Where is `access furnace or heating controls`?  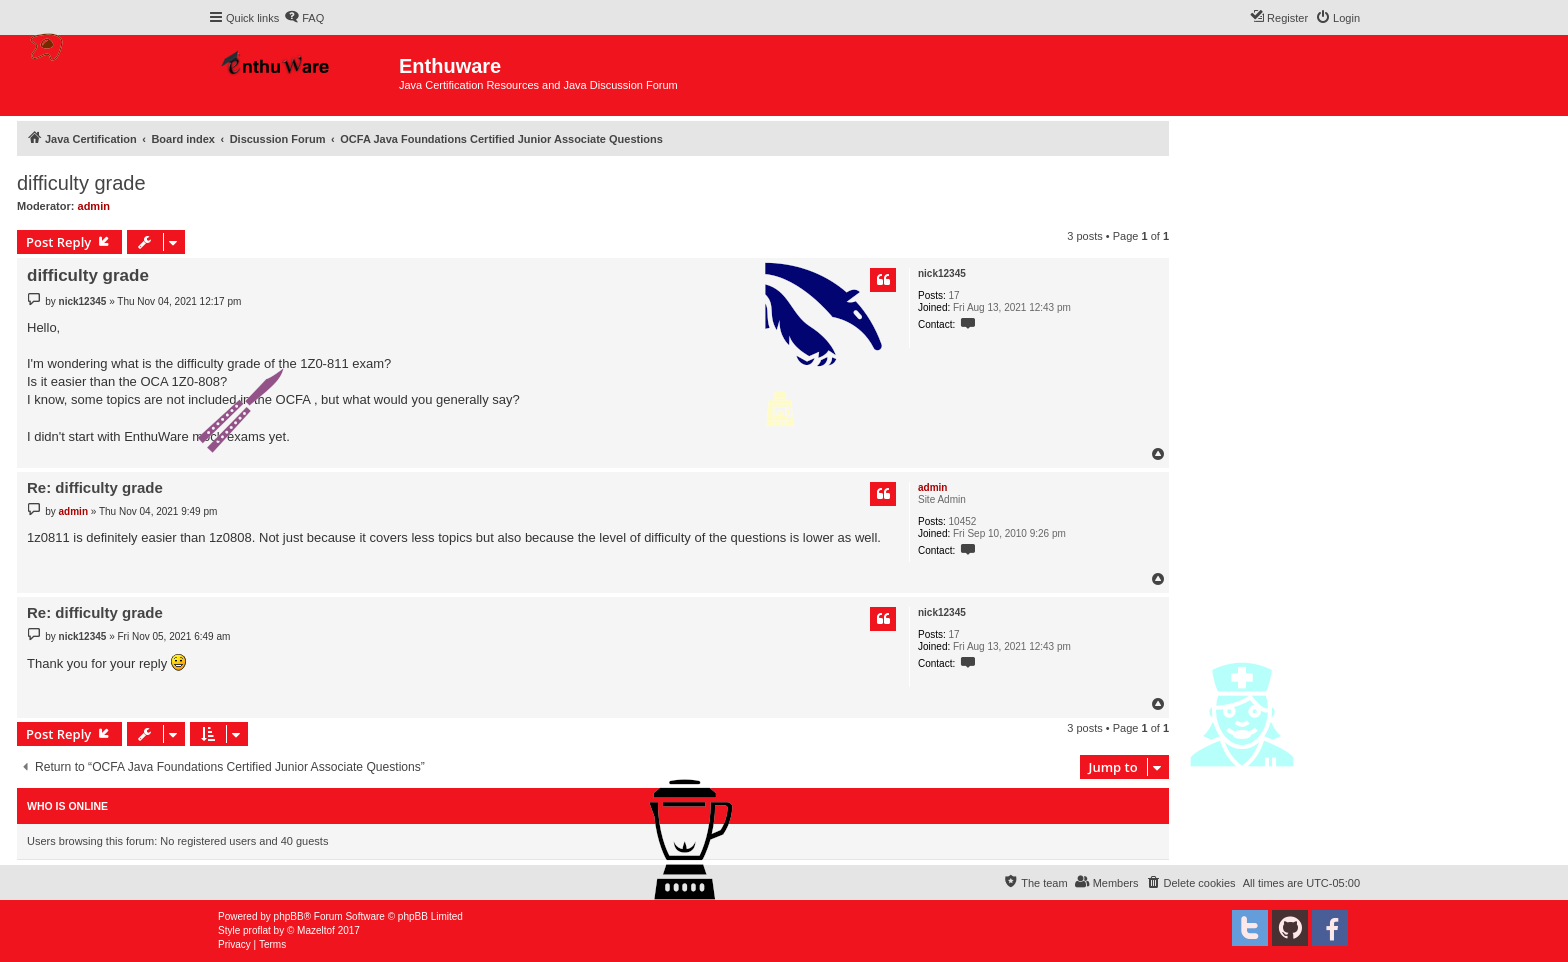 access furnace or heating controls is located at coordinates (780, 409).